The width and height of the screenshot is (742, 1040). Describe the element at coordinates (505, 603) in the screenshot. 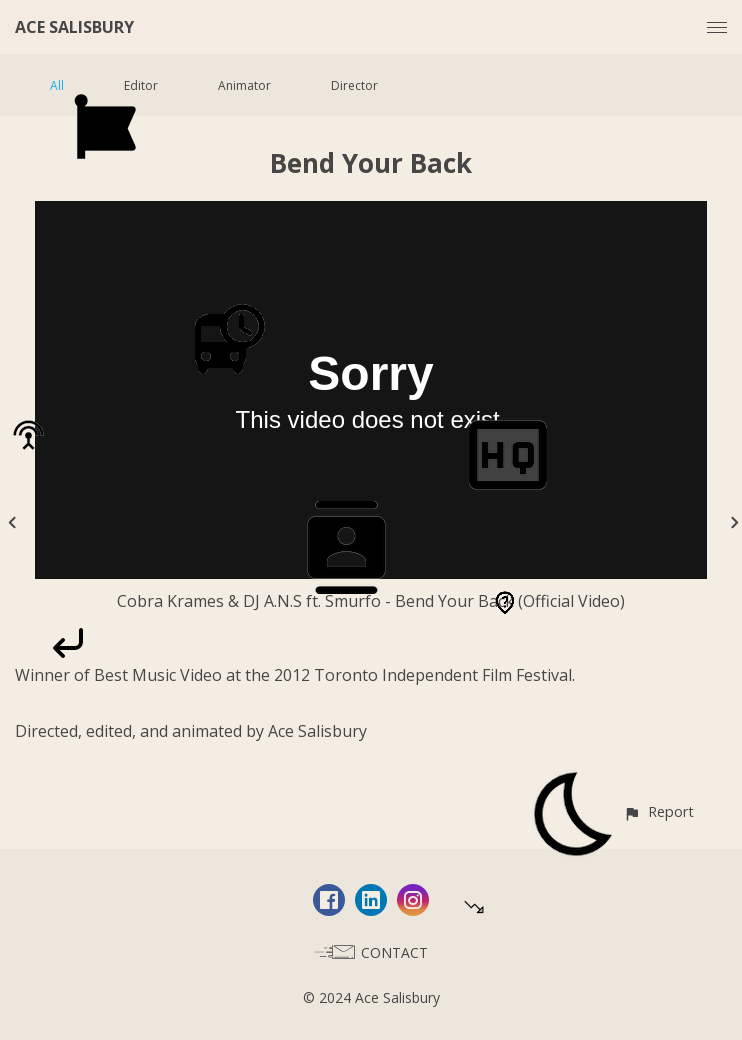

I see `unknown or unverified location` at that location.